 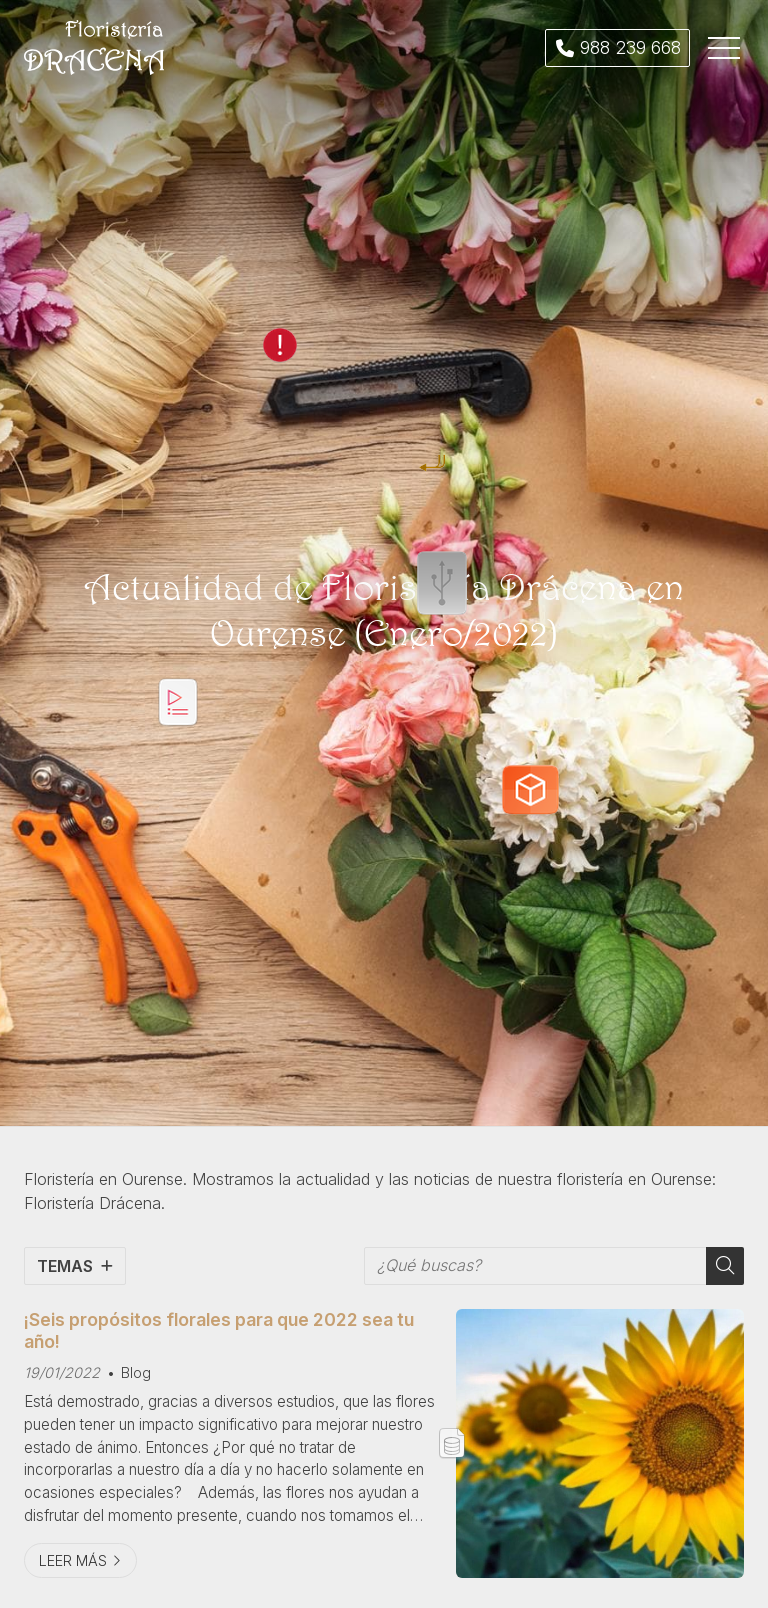 I want to click on access connected USB hard drive, so click(x=442, y=583).